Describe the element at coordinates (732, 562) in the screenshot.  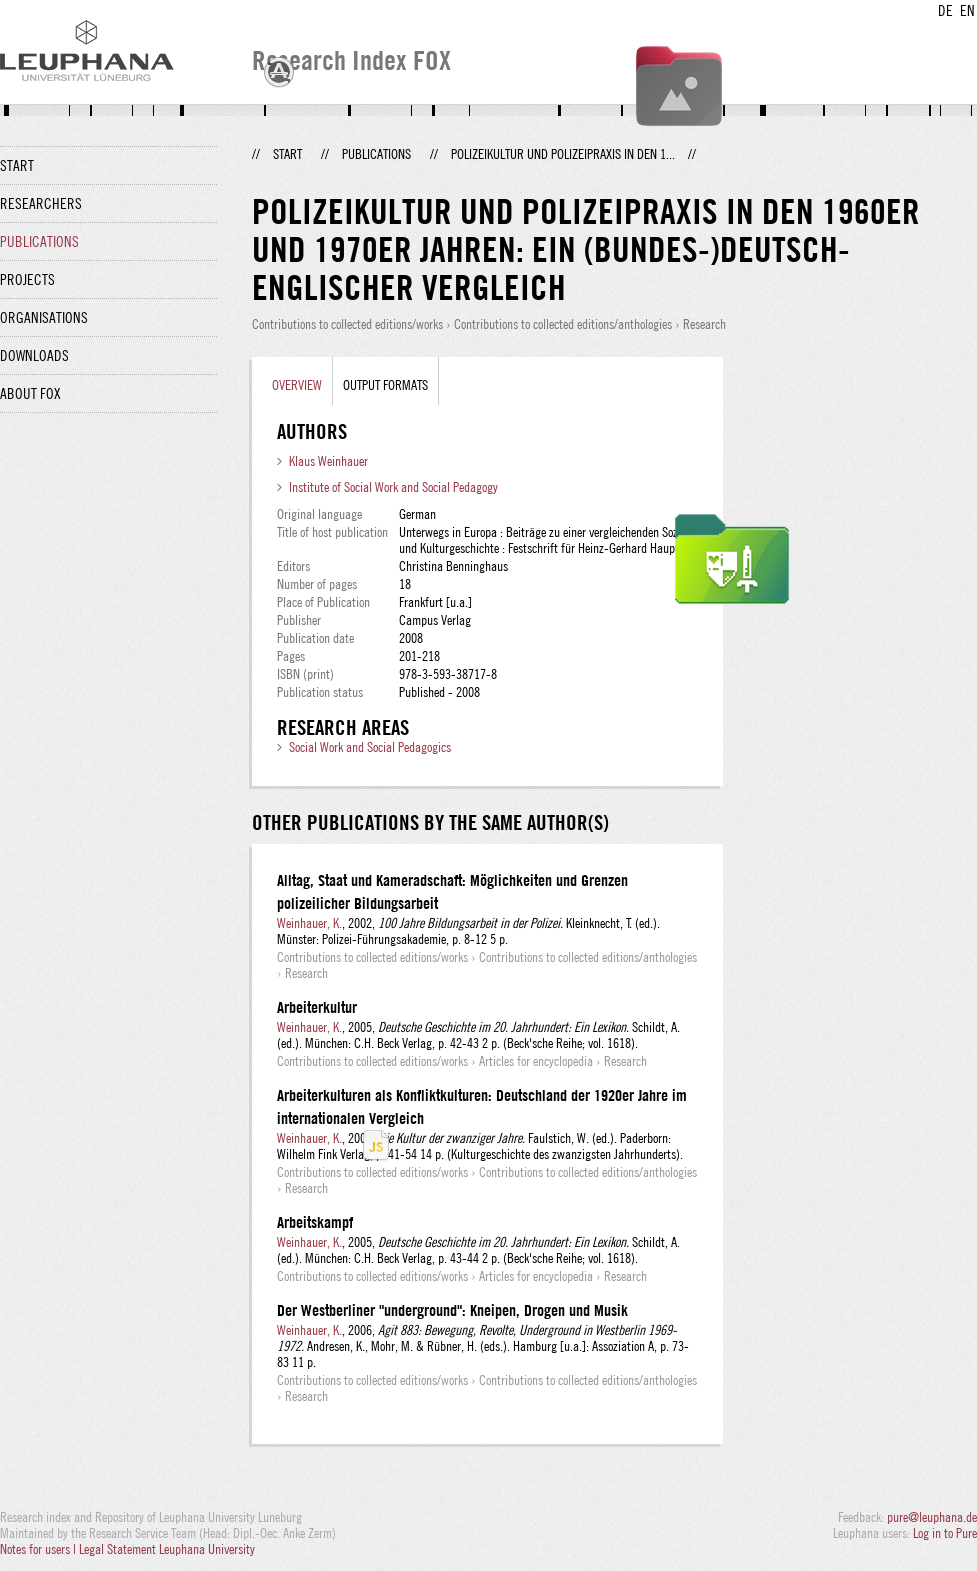
I see `open game development projects folder` at that location.